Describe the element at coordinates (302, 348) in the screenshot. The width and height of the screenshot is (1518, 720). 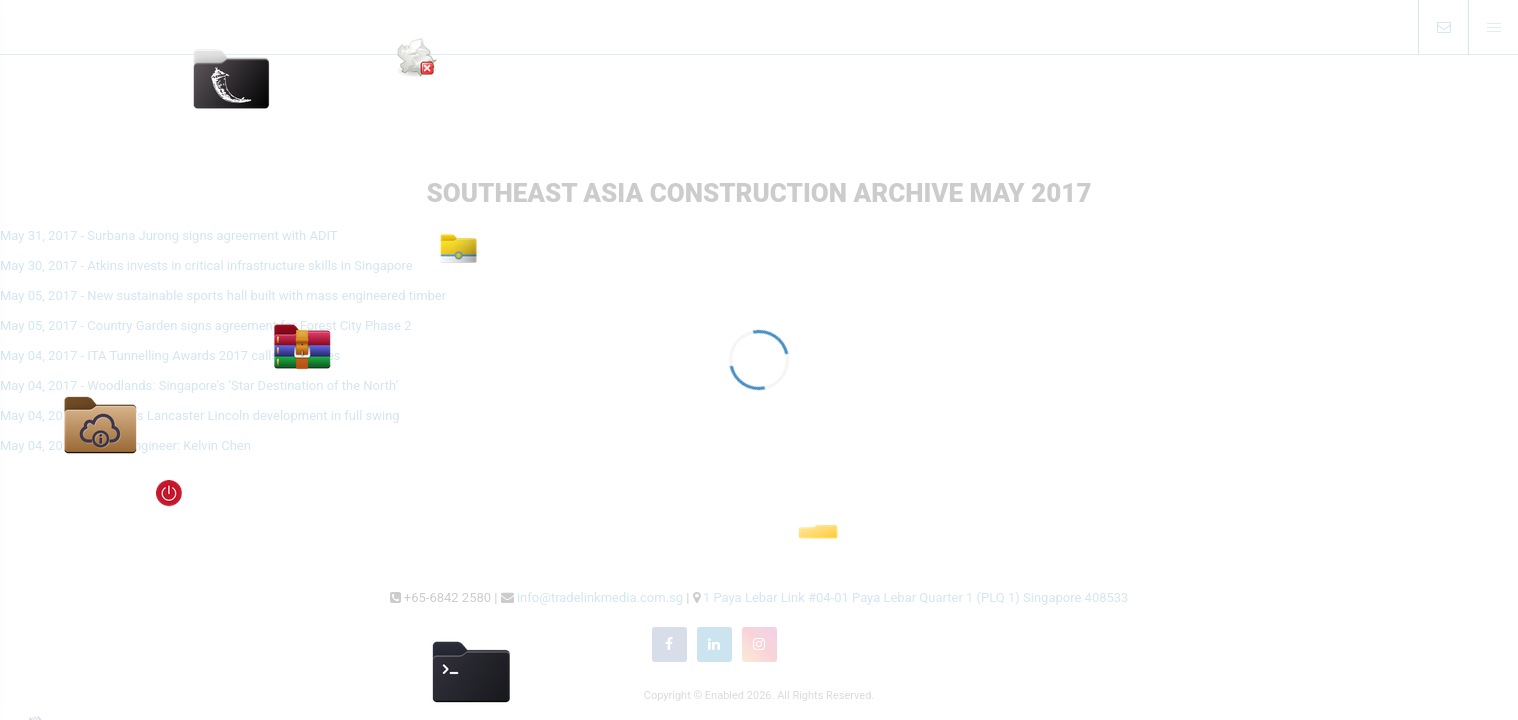
I see `open folder containing WinRAR archives` at that location.